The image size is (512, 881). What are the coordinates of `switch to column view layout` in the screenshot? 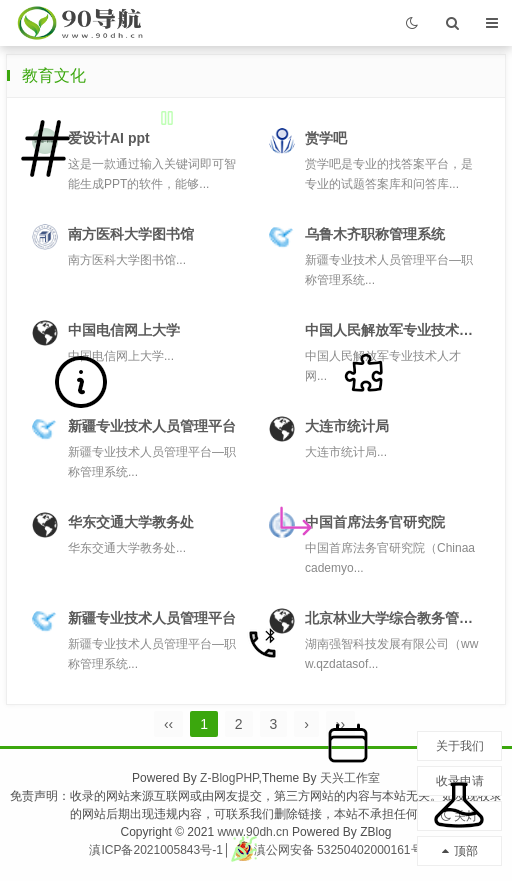 It's located at (167, 118).